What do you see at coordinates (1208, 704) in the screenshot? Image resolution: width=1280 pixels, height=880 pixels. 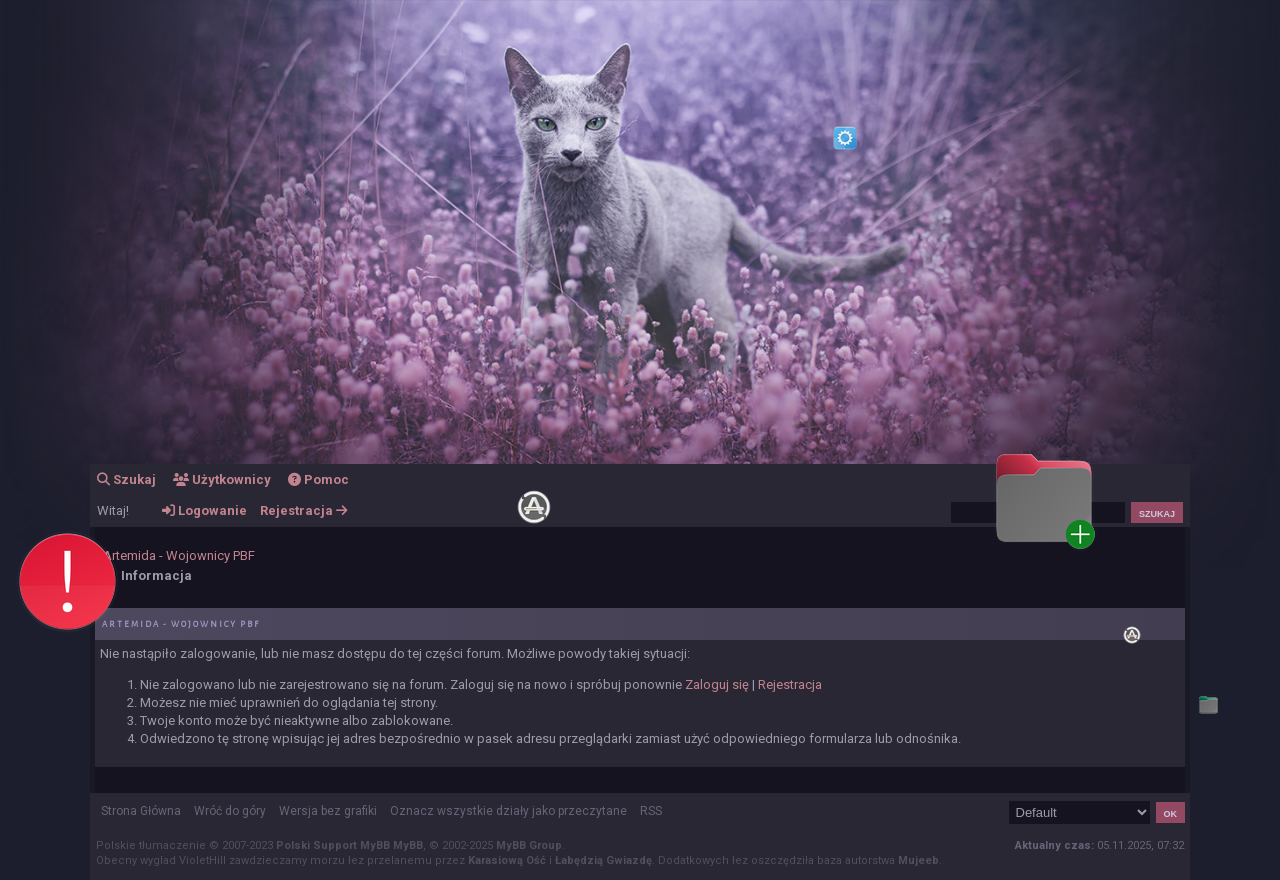 I see `open folder to view contents` at bounding box center [1208, 704].